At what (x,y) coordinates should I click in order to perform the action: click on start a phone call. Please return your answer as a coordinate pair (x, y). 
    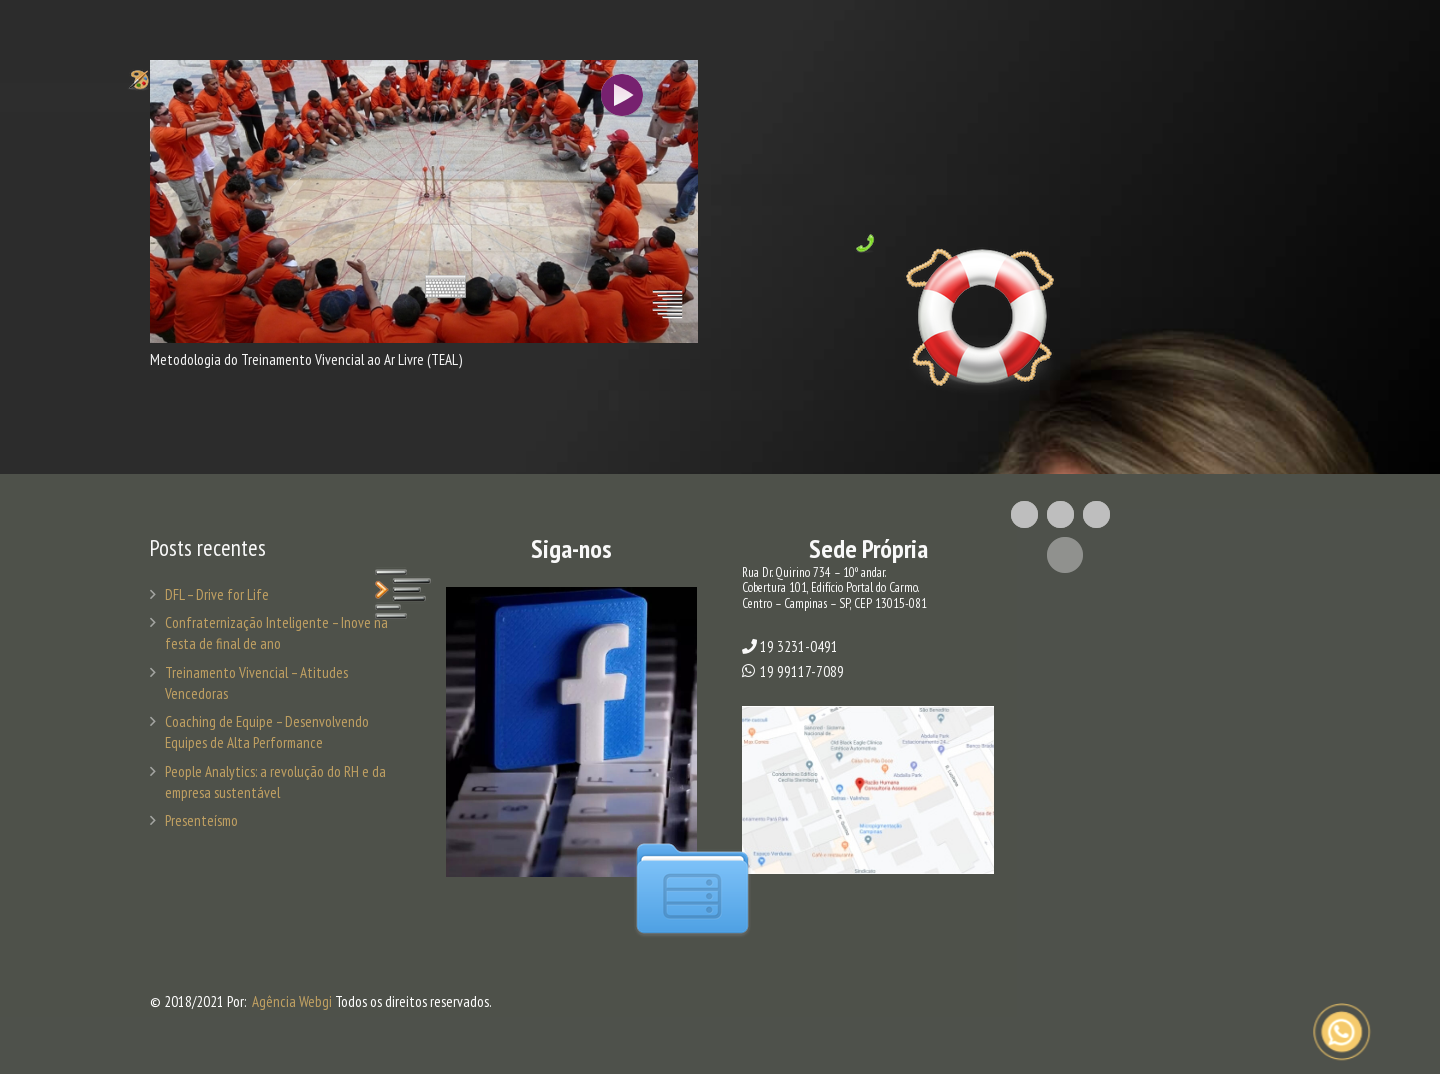
    Looking at the image, I should click on (865, 244).